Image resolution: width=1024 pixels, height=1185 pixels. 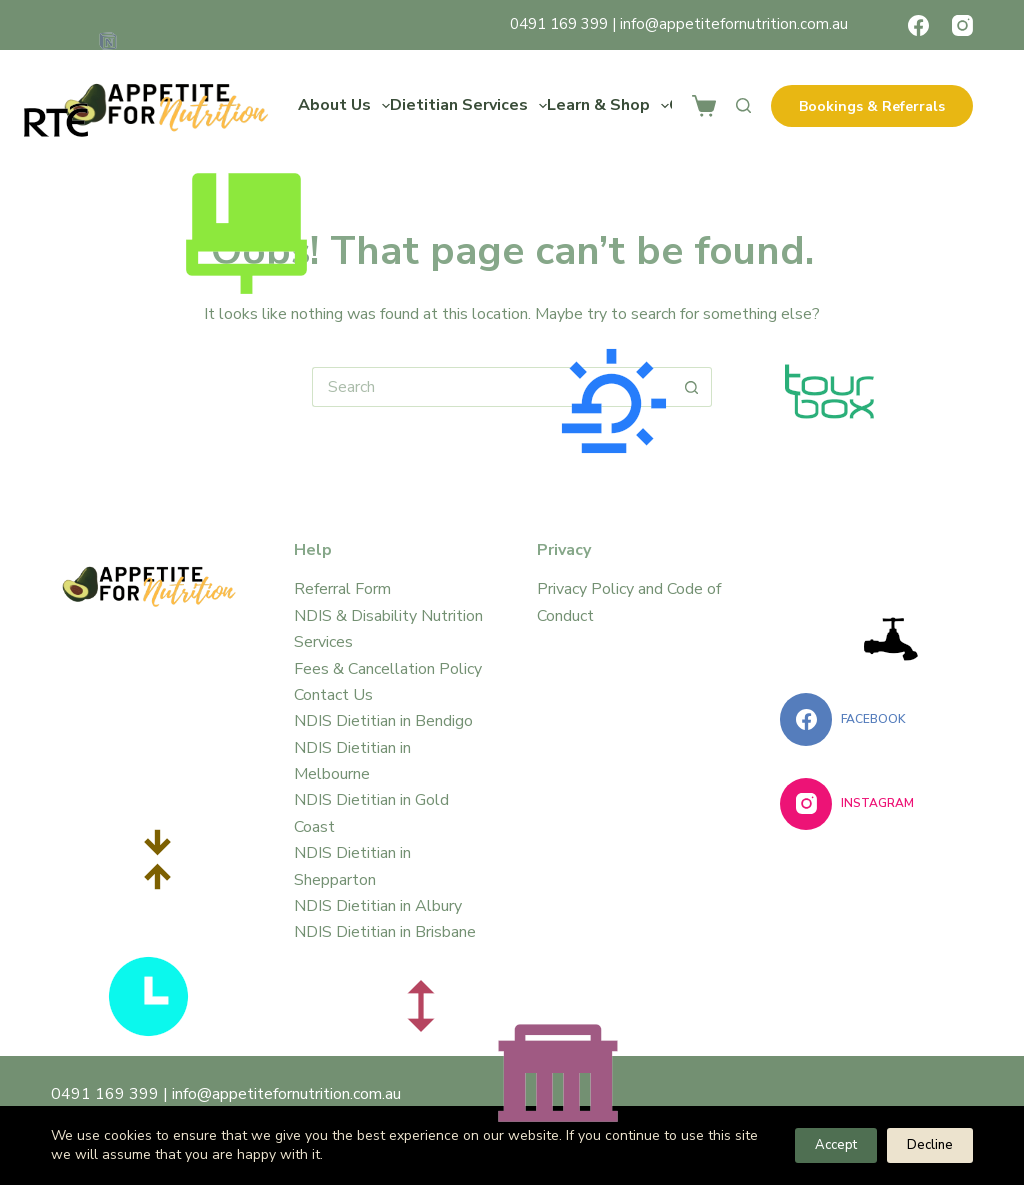 What do you see at coordinates (157, 859) in the screenshot?
I see `collapse content vertically` at bounding box center [157, 859].